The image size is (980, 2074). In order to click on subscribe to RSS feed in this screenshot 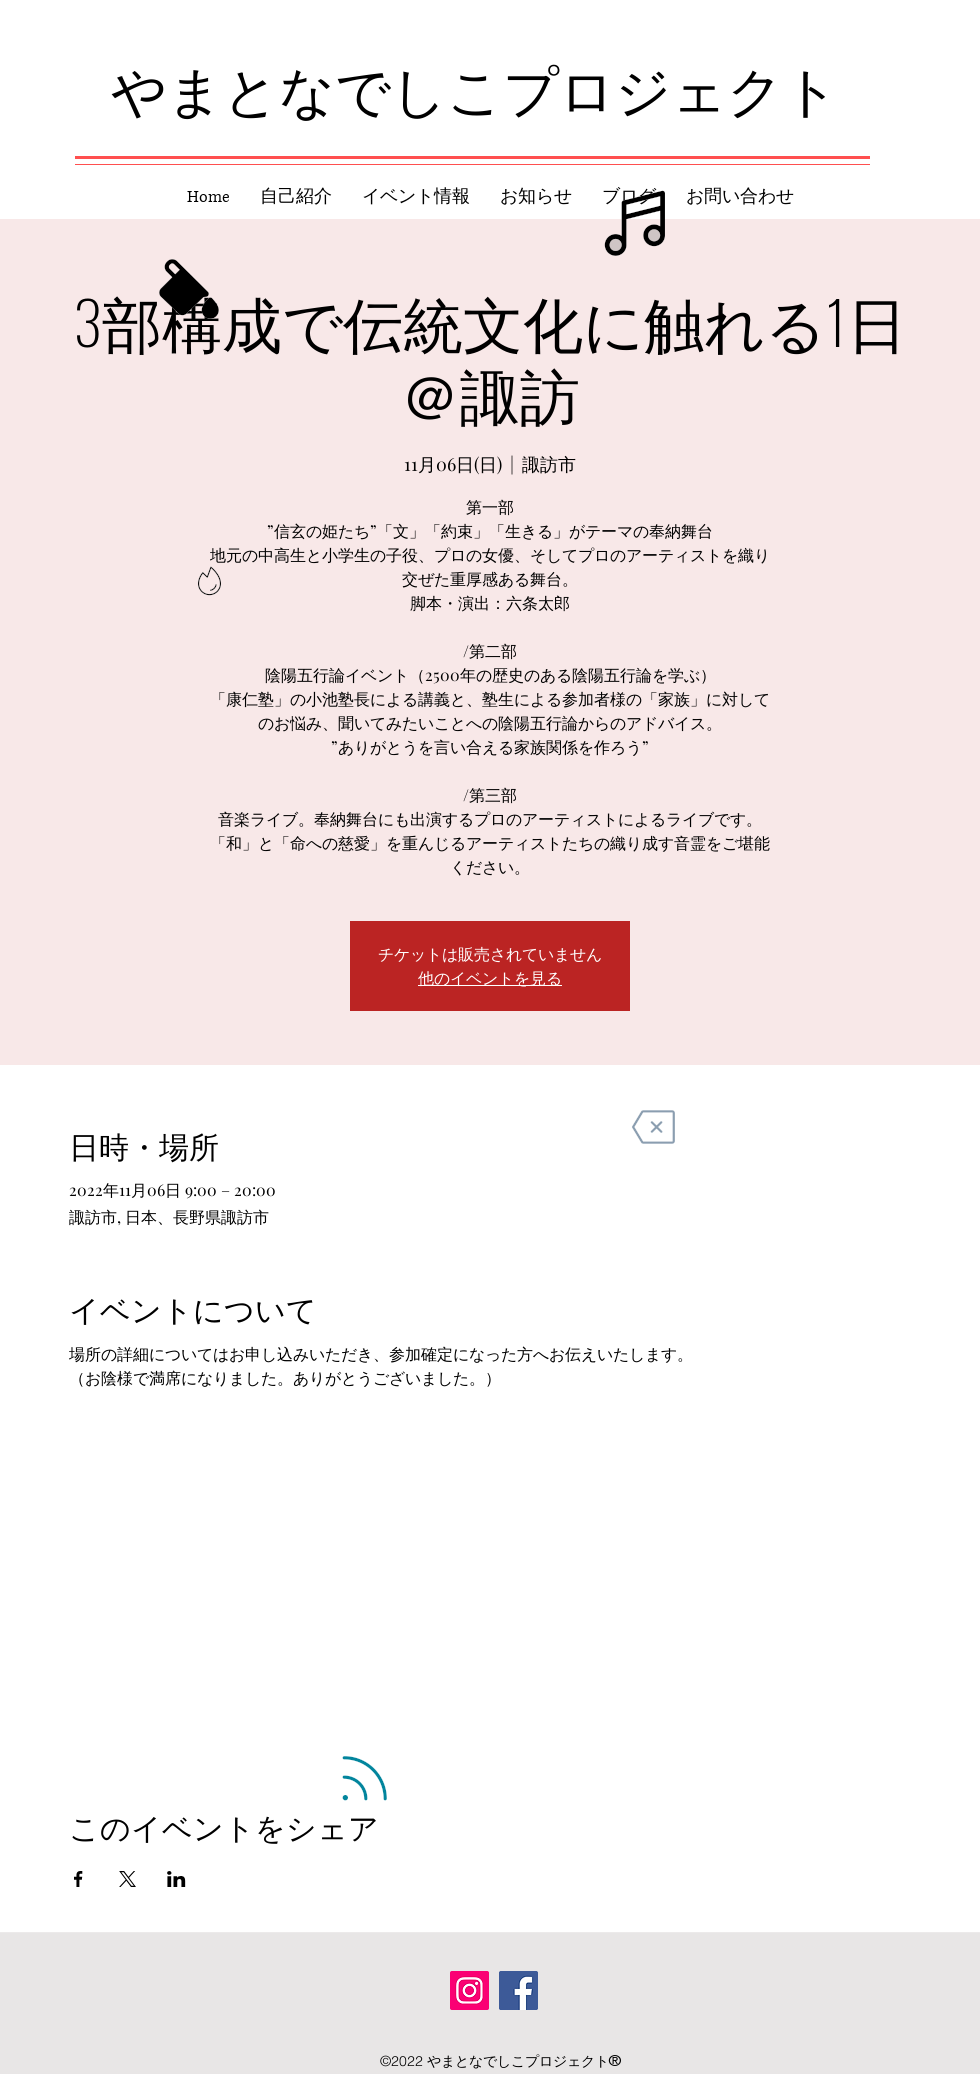, I will do `click(361, 1781)`.